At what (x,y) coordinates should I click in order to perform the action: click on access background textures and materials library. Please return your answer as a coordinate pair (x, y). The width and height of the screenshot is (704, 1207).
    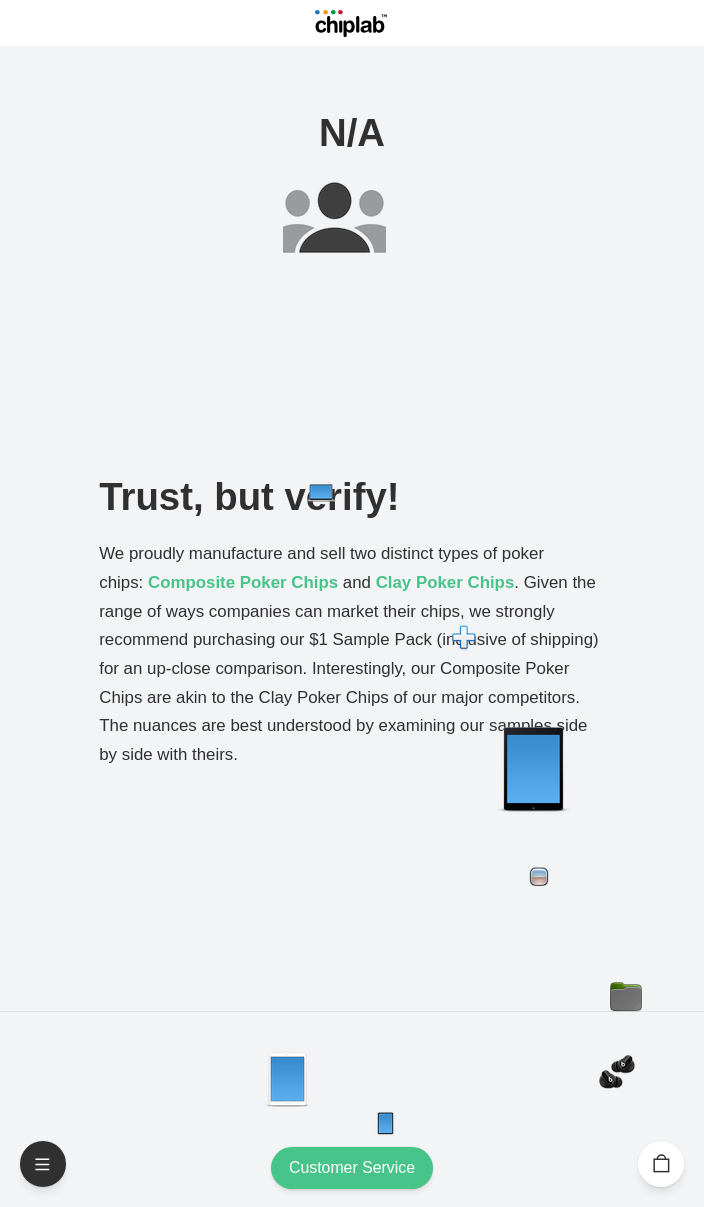
    Looking at the image, I should click on (539, 878).